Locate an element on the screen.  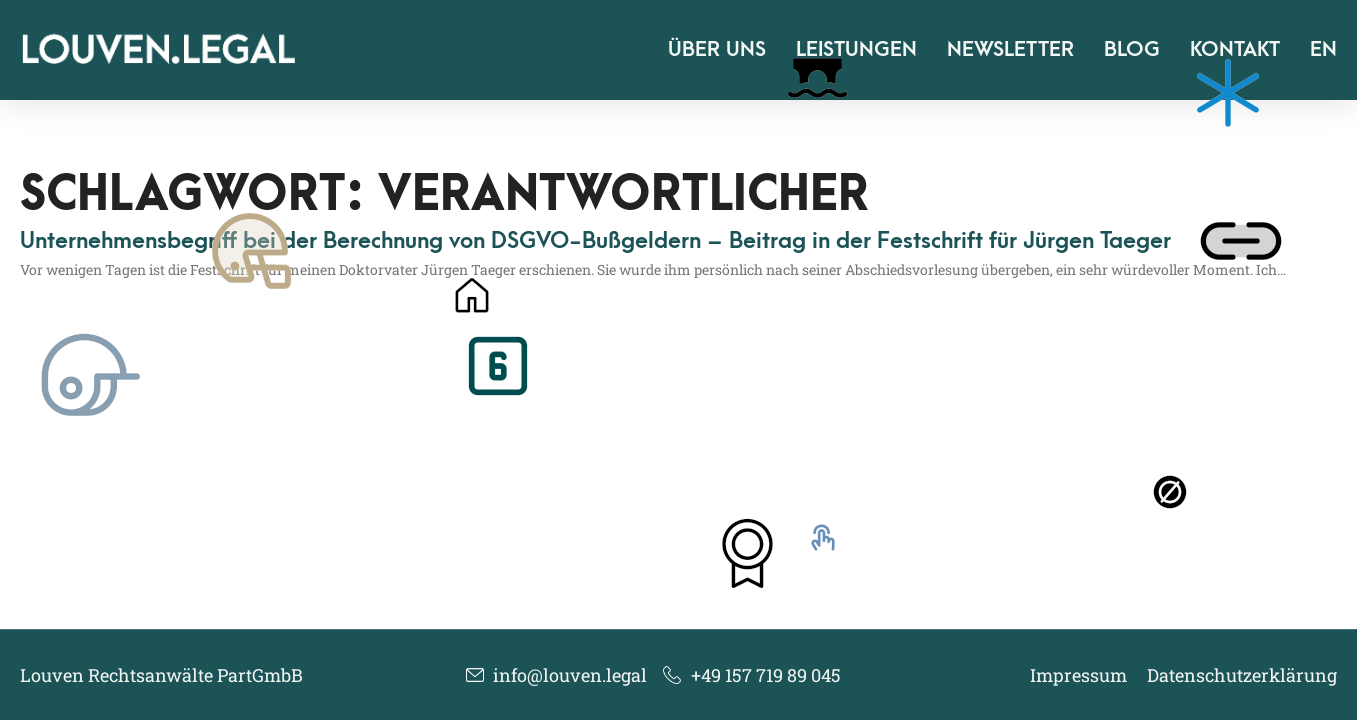
access baseball or sports settings is located at coordinates (87, 376).